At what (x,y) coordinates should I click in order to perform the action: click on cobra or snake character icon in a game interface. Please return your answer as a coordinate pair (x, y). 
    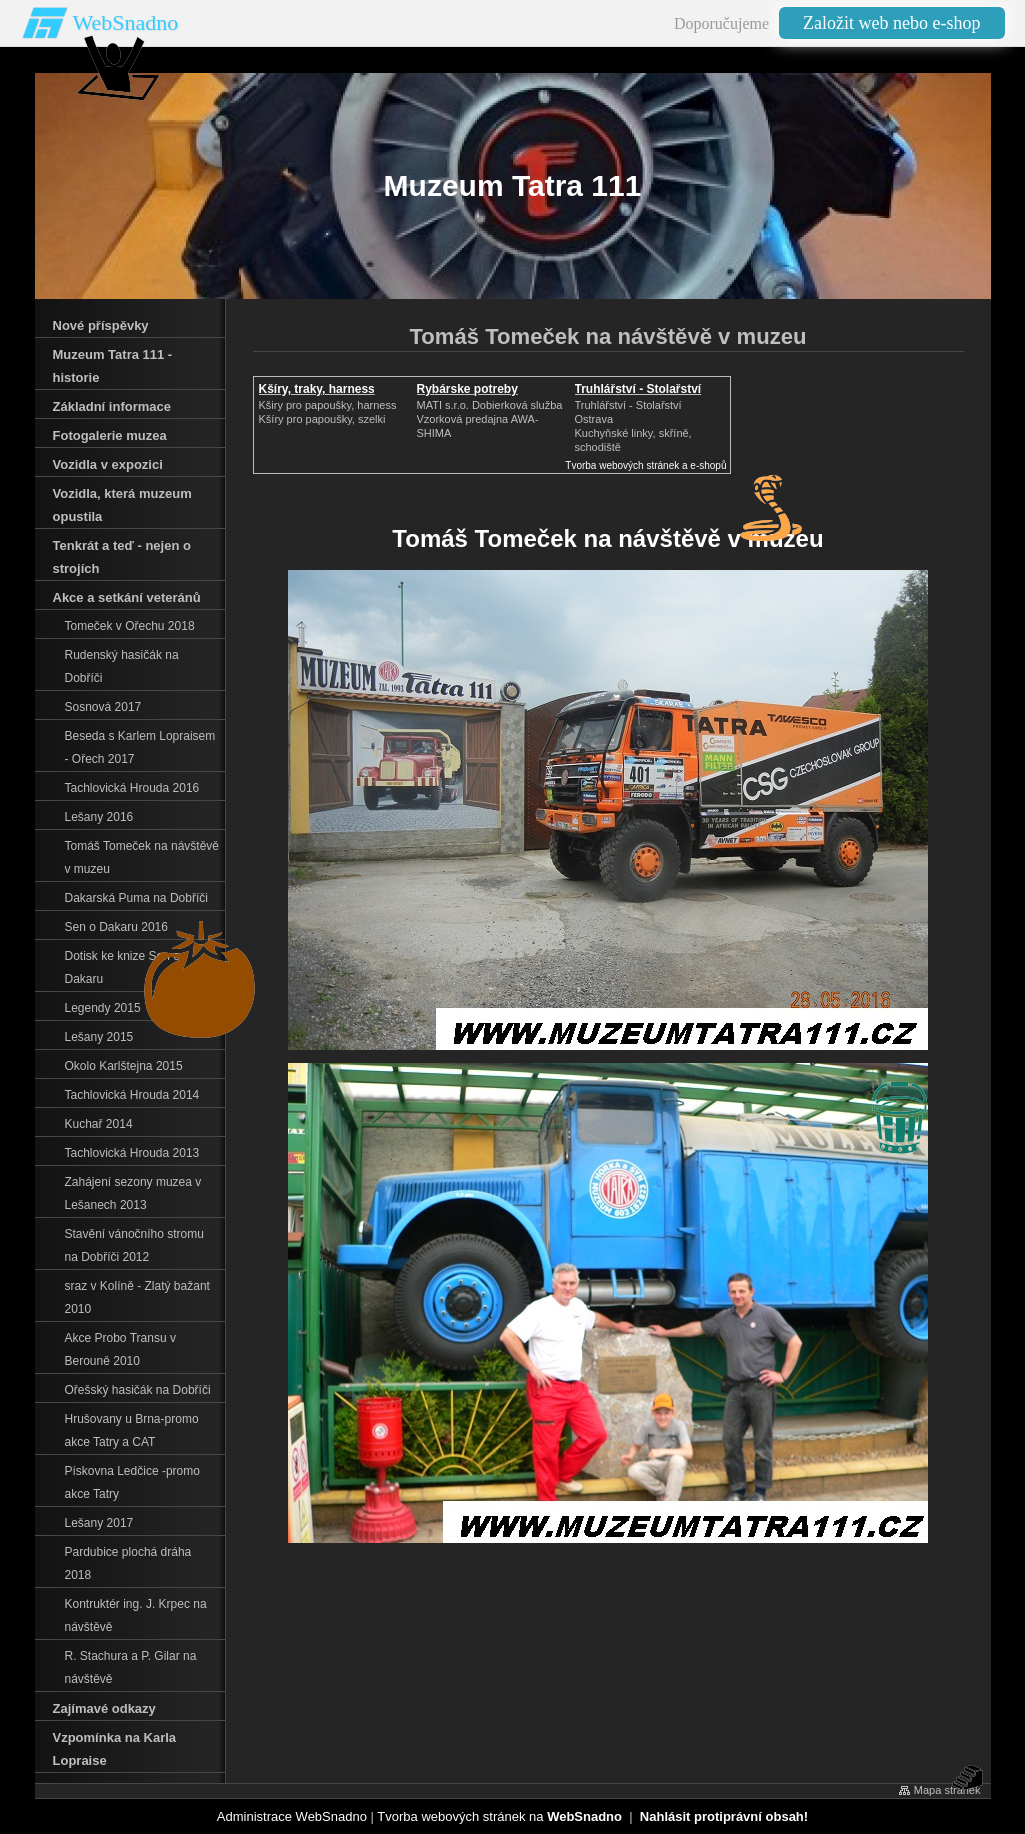
    Looking at the image, I should click on (771, 508).